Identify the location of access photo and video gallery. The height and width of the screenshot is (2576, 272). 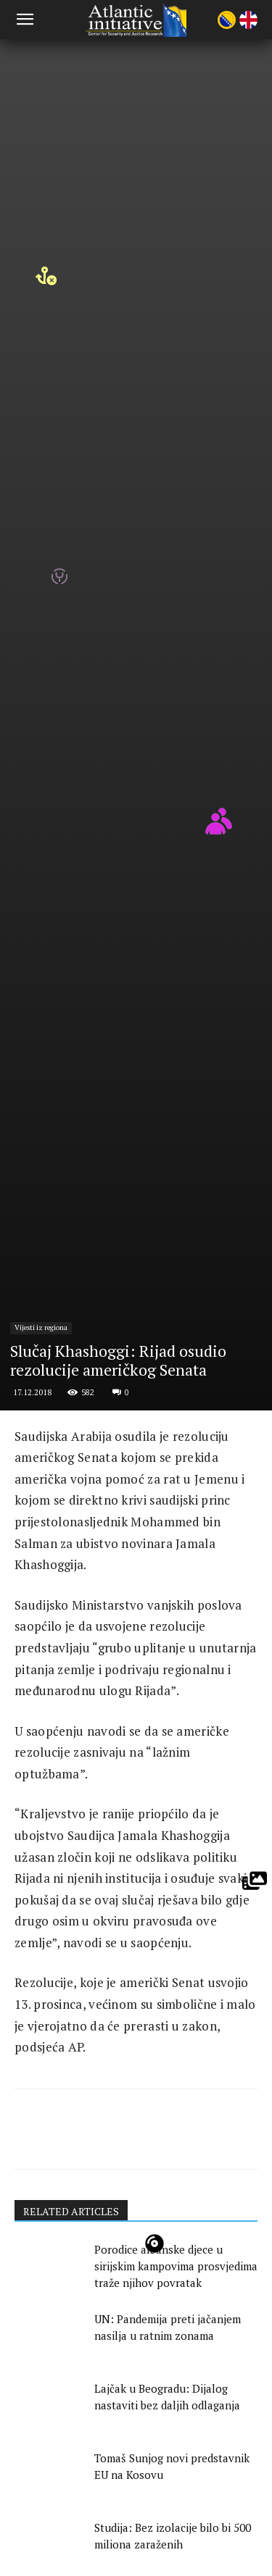
(255, 1881).